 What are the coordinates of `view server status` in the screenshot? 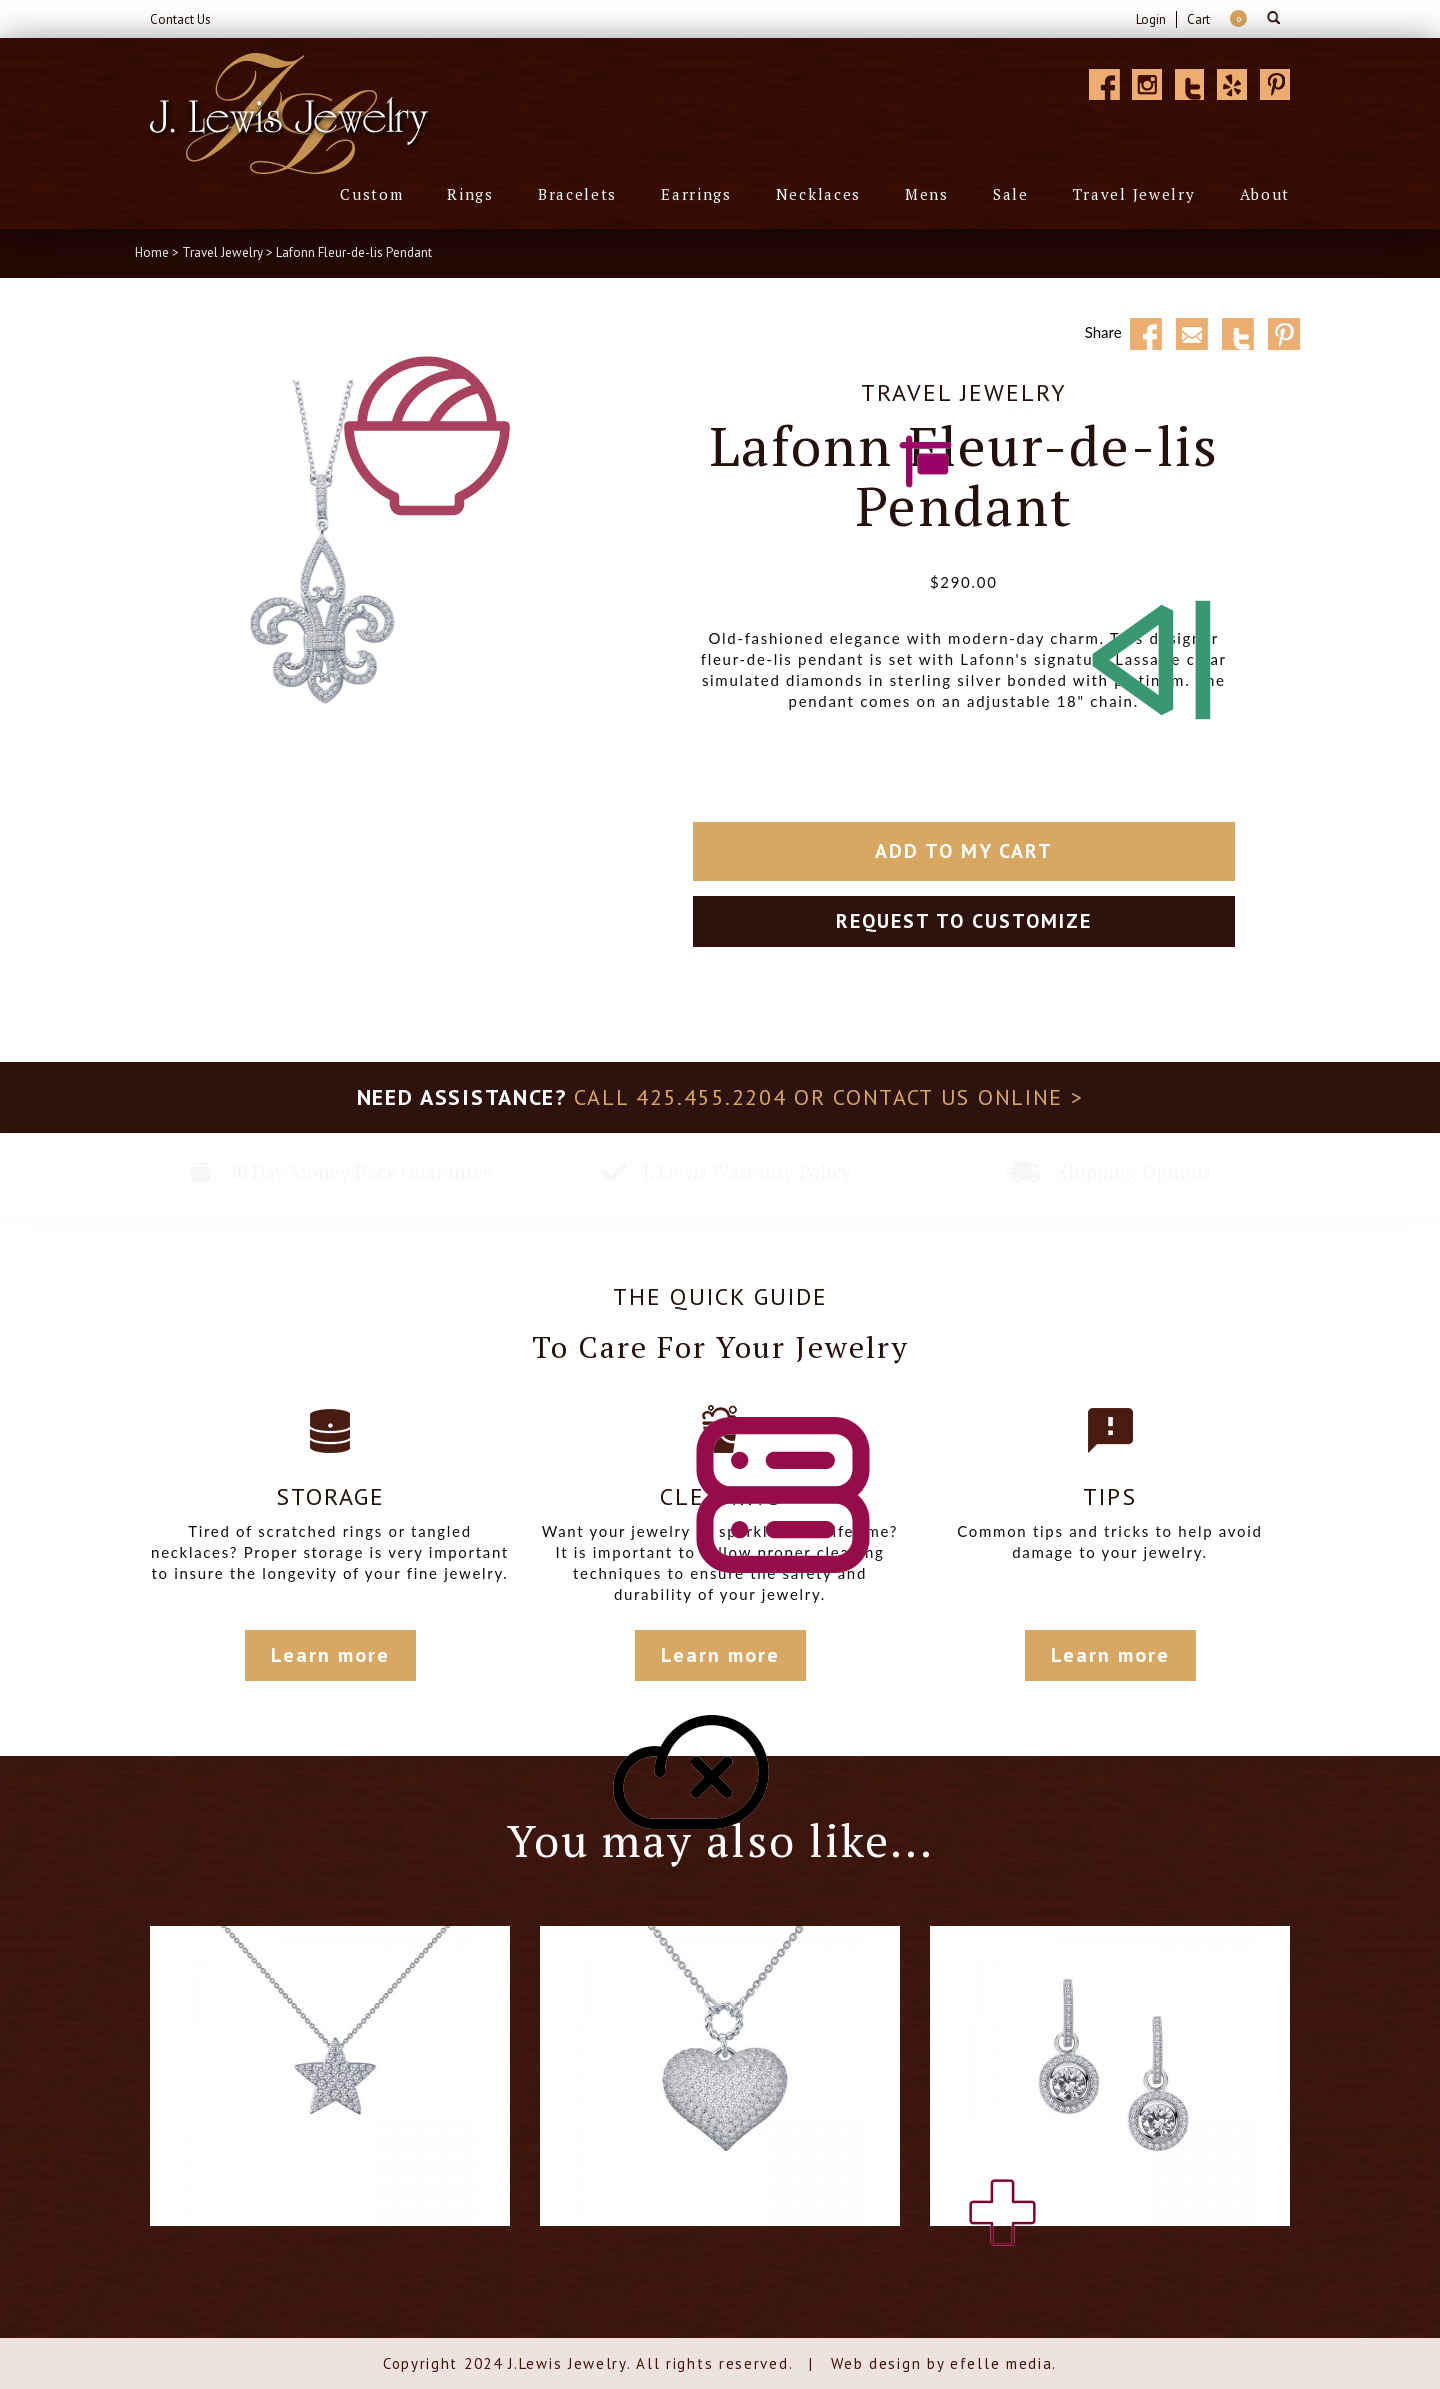 It's located at (783, 1495).